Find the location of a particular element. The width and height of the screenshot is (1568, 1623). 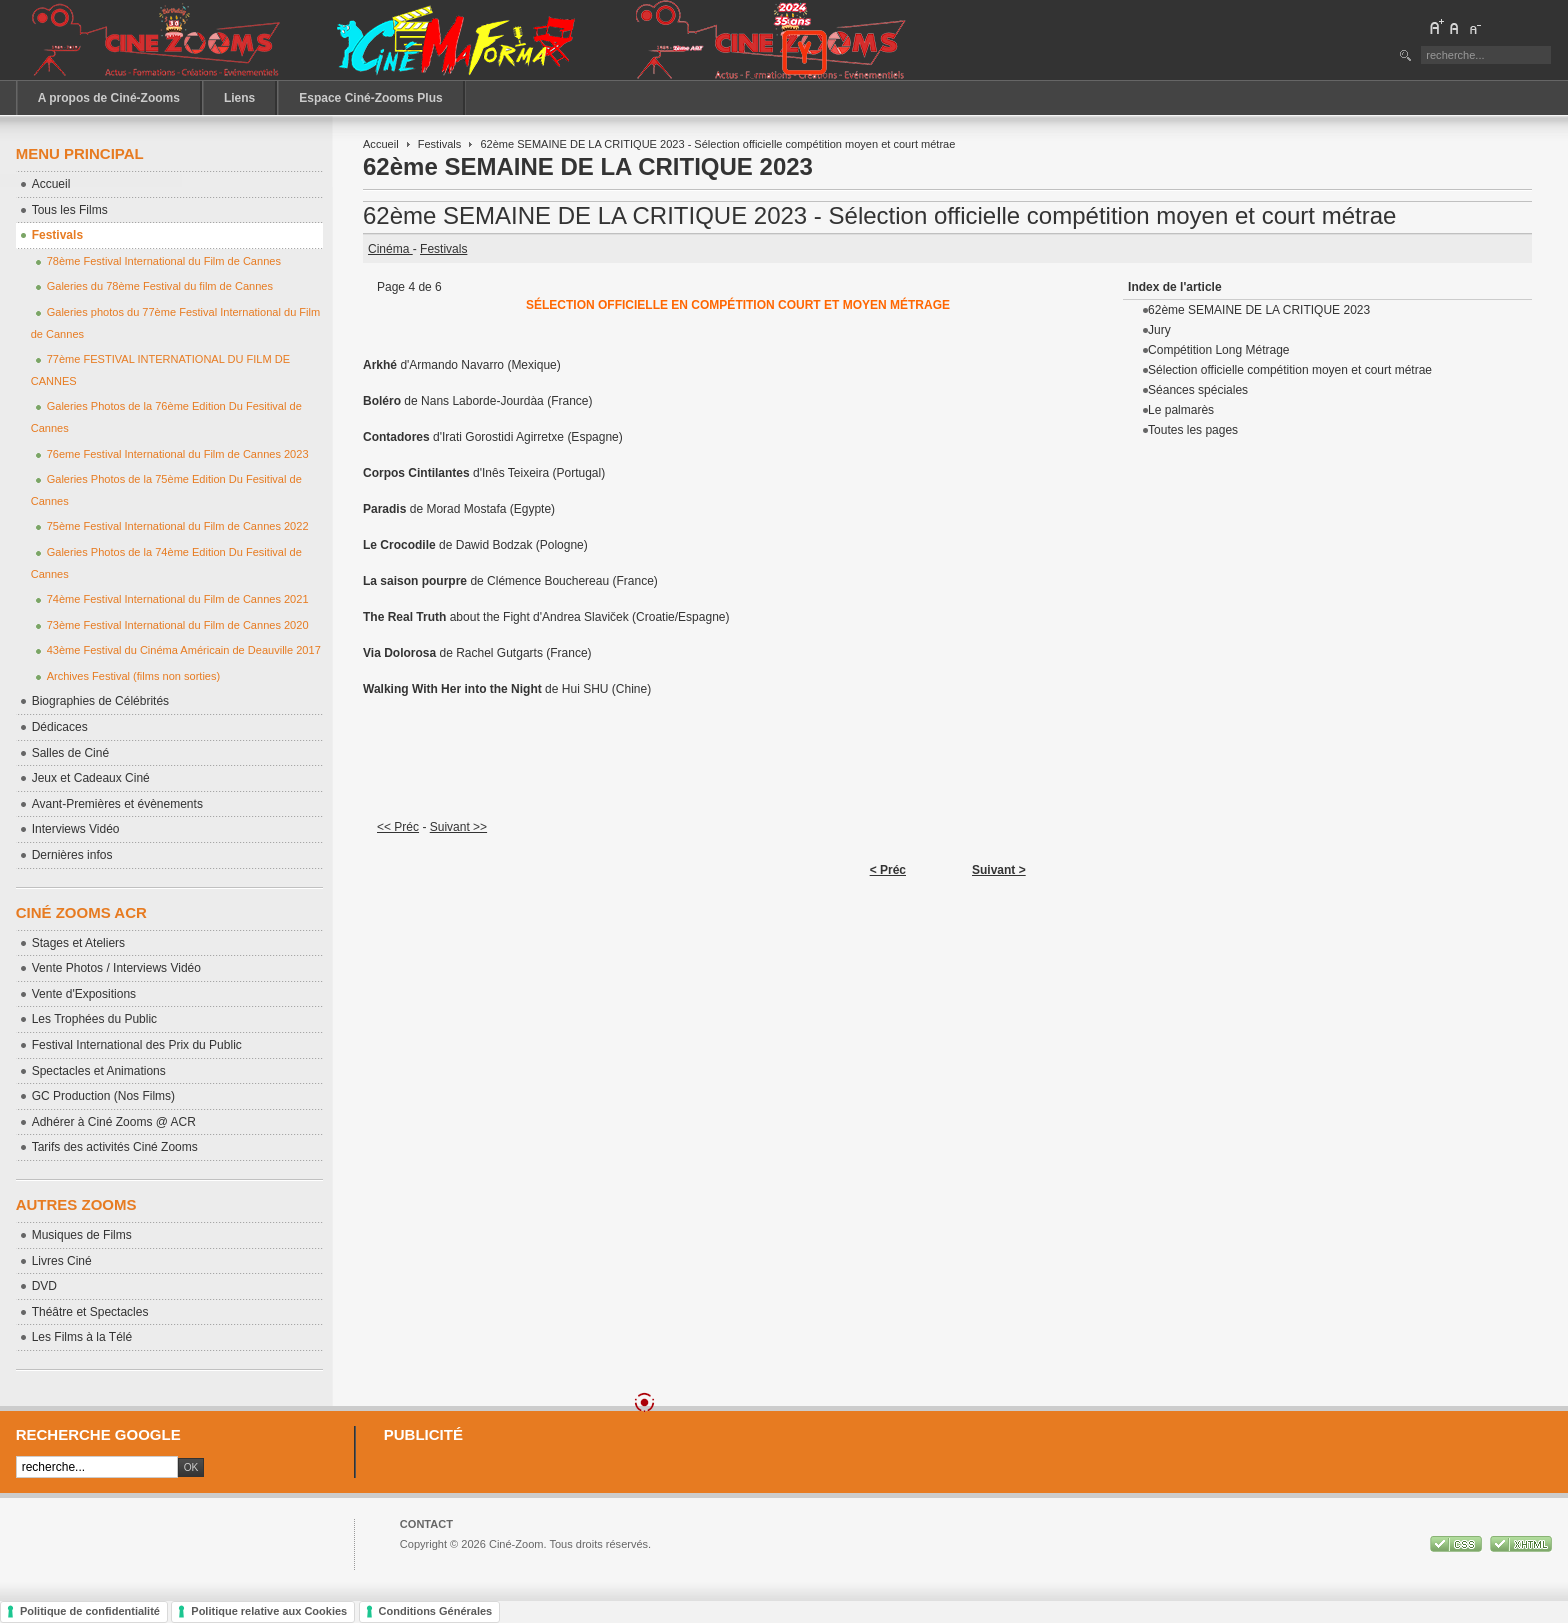

access science or chemistry features is located at coordinates (644, 1402).